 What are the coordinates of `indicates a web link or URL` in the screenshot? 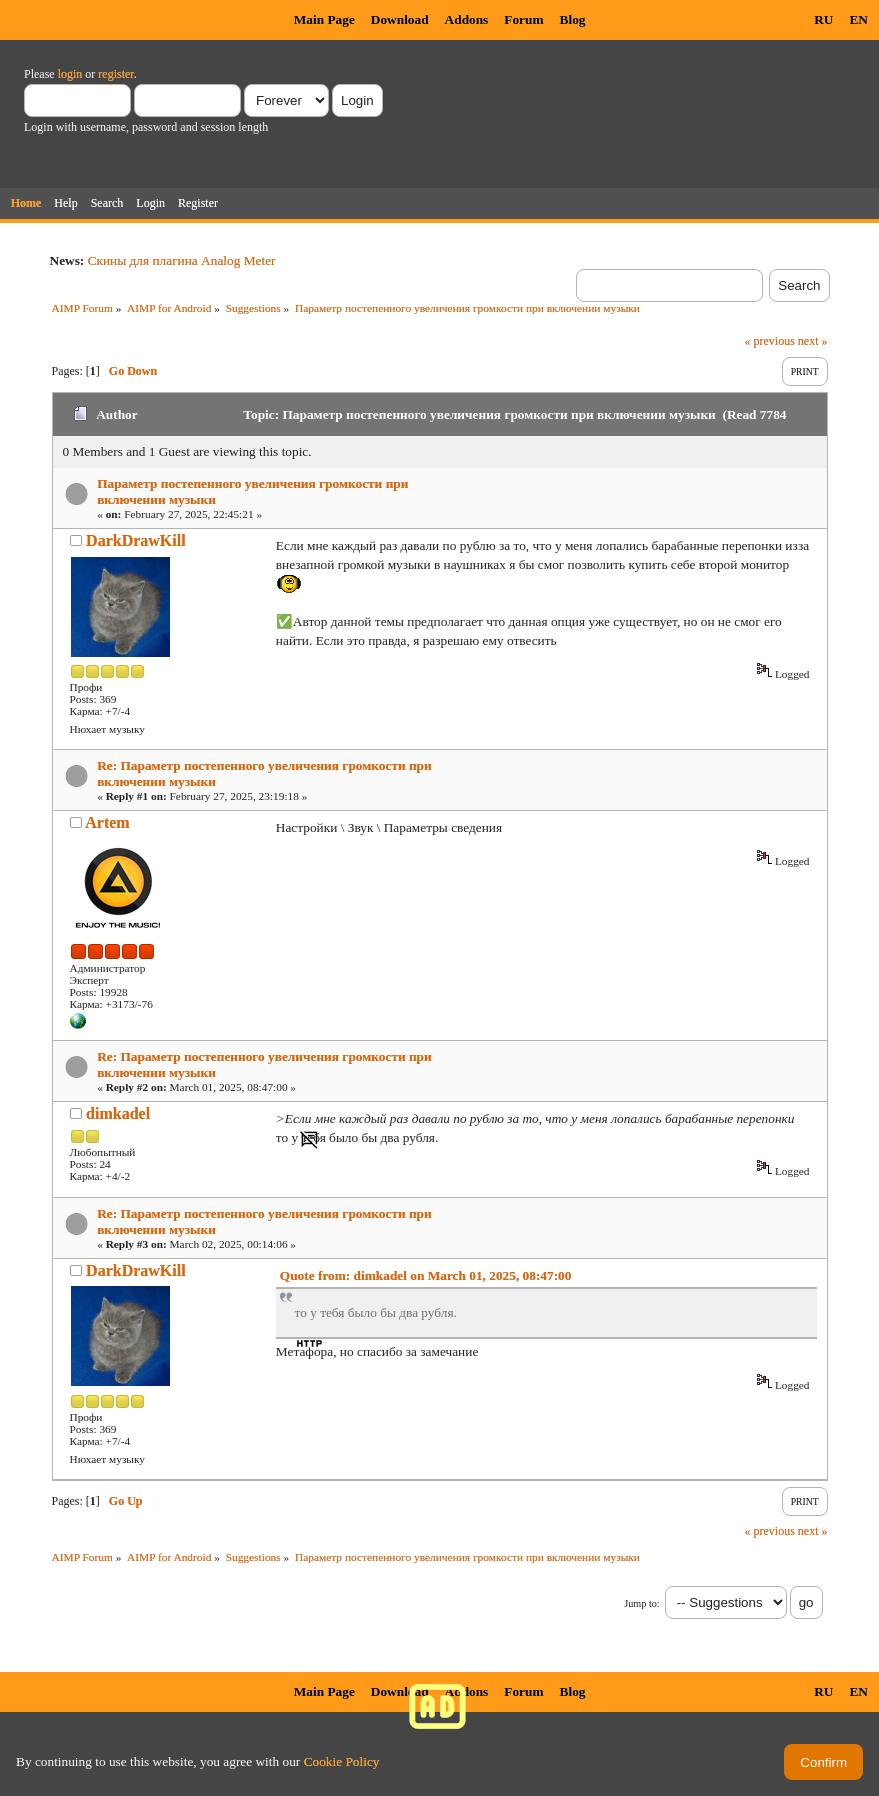 It's located at (309, 1343).